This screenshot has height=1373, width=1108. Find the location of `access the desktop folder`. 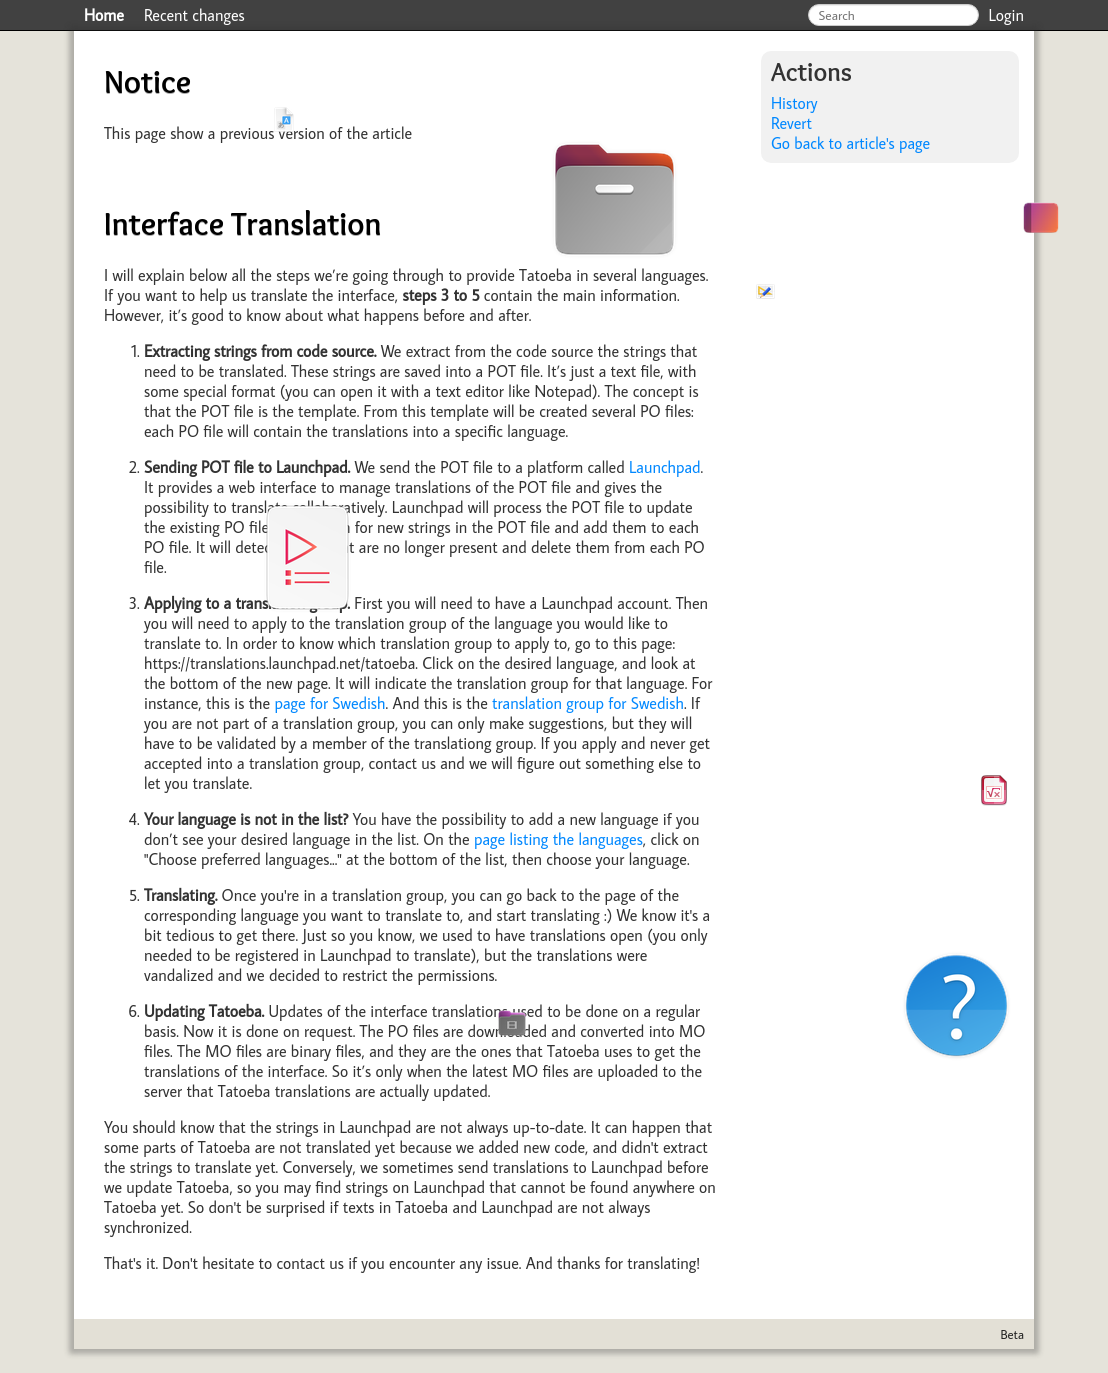

access the desktop folder is located at coordinates (1041, 217).